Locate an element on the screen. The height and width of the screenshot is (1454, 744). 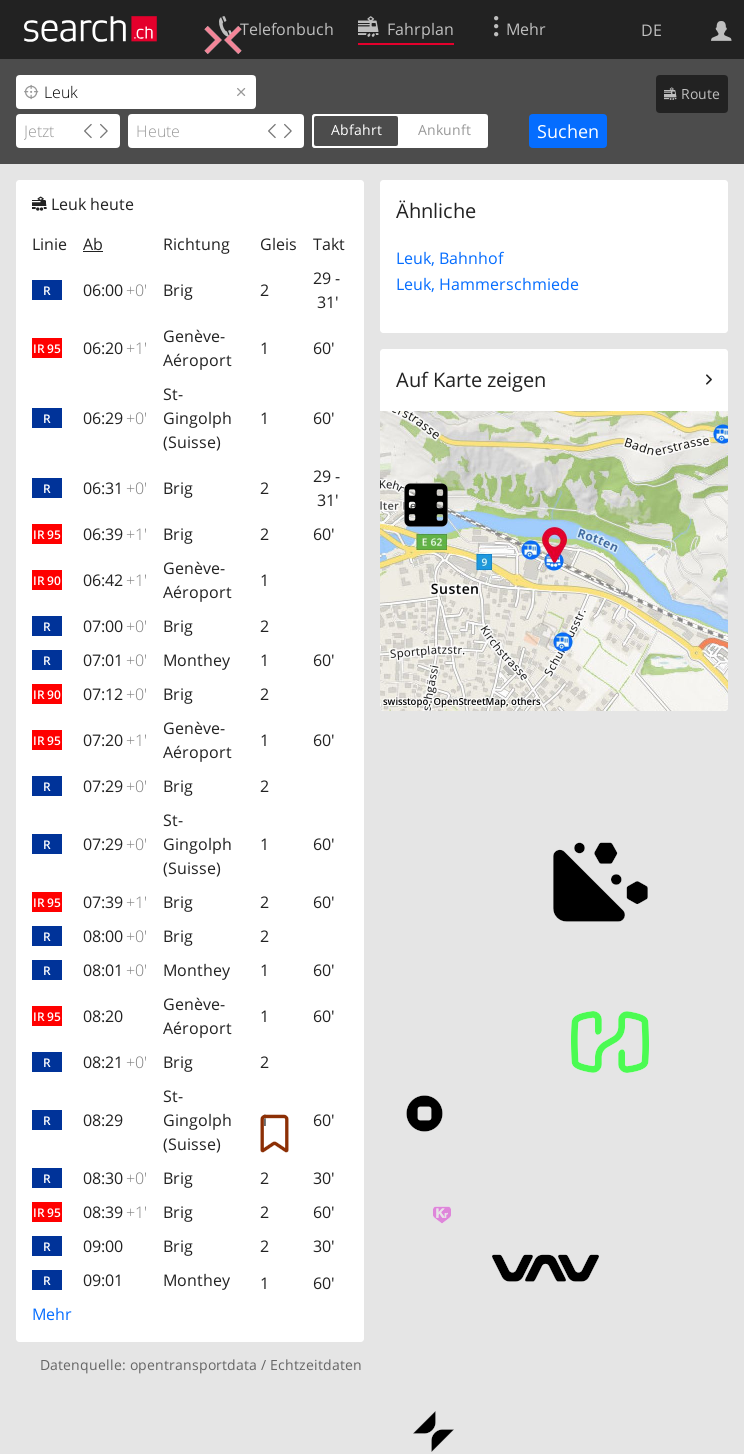
access video or film content is located at coordinates (426, 505).